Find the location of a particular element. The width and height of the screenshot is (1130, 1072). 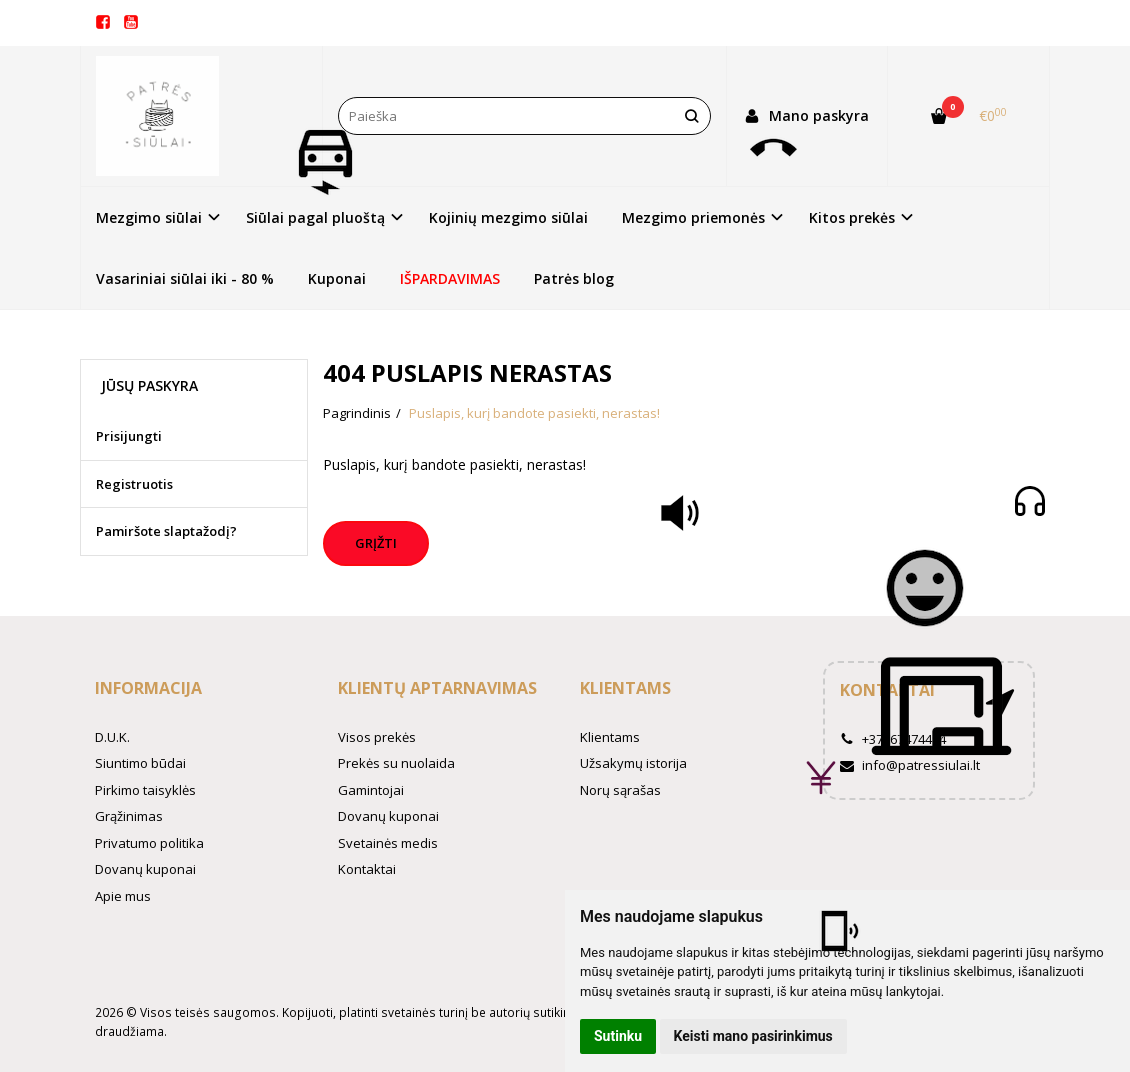

add an emoji or reaction is located at coordinates (925, 588).